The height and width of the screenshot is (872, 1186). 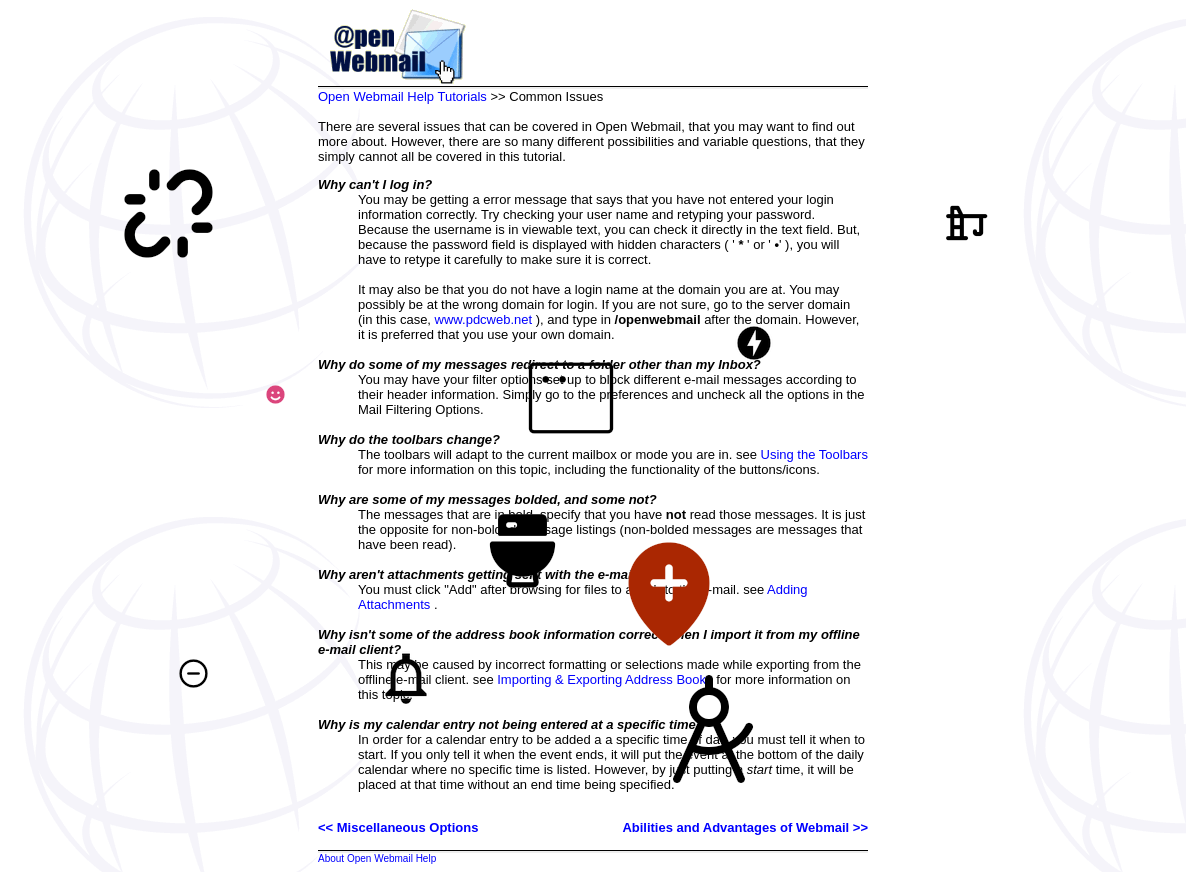 I want to click on add a new location pin, so click(x=669, y=594).